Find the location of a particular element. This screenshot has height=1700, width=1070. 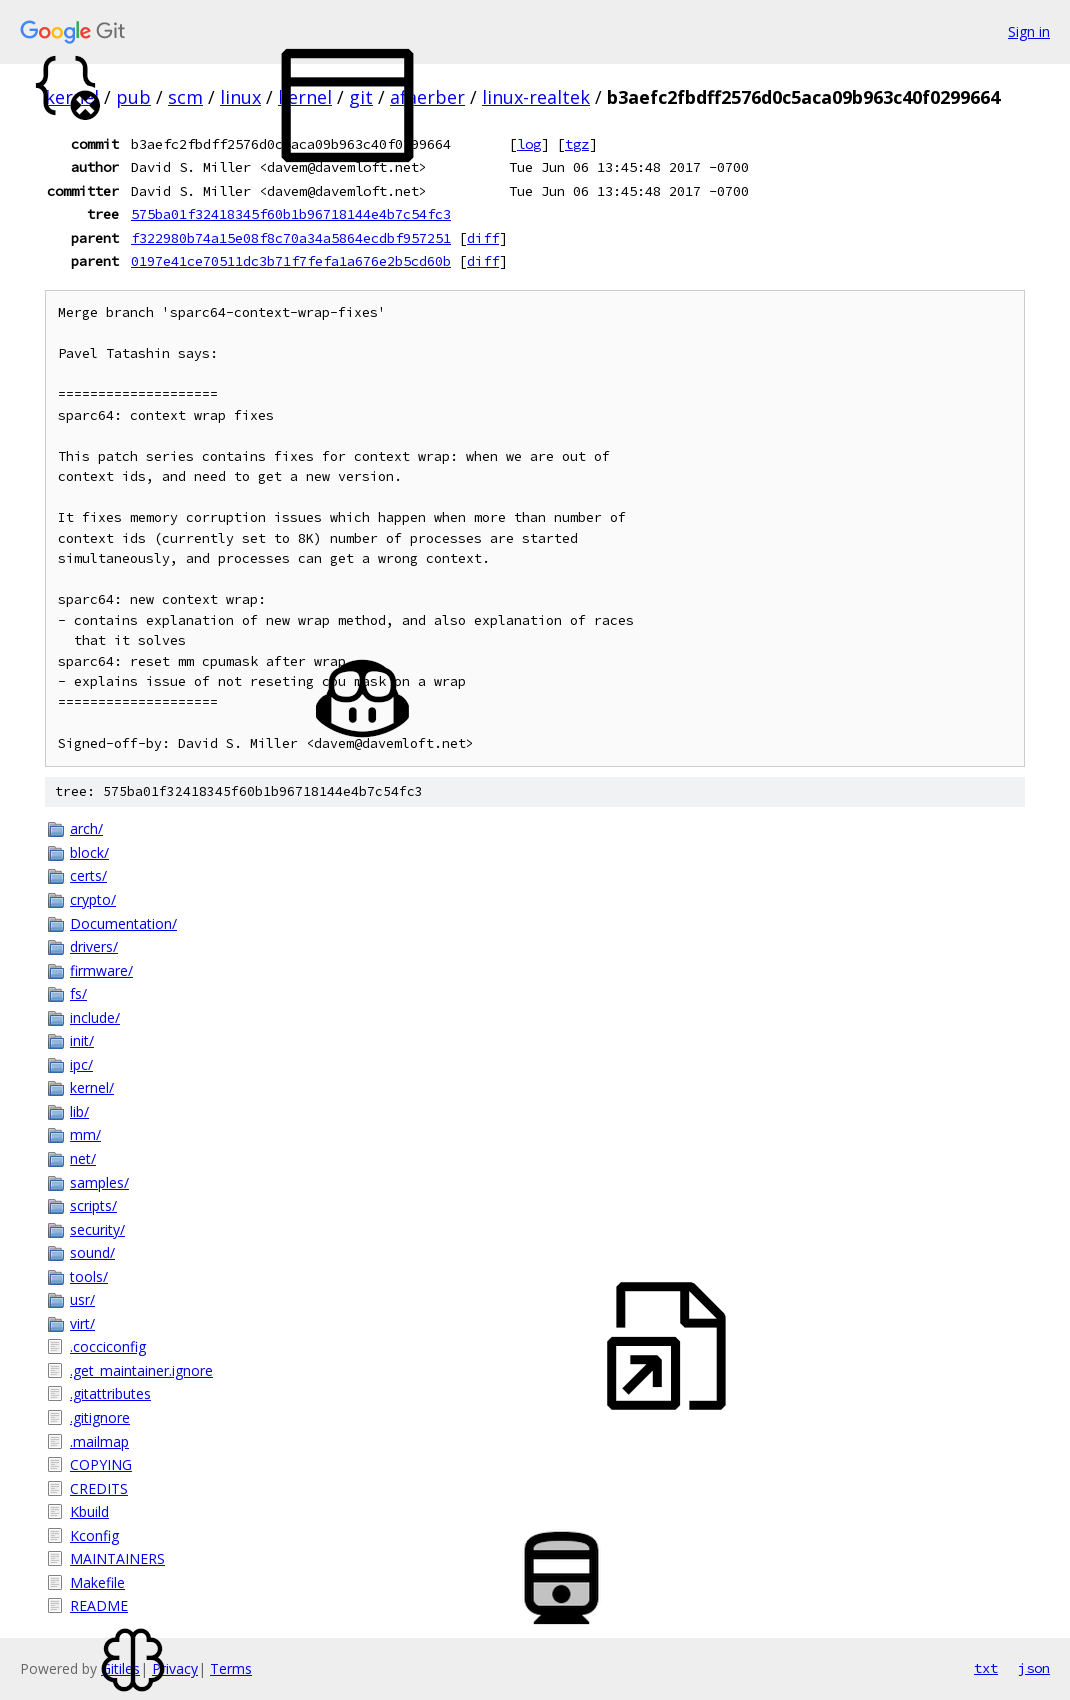

open in a new window is located at coordinates (347, 105).